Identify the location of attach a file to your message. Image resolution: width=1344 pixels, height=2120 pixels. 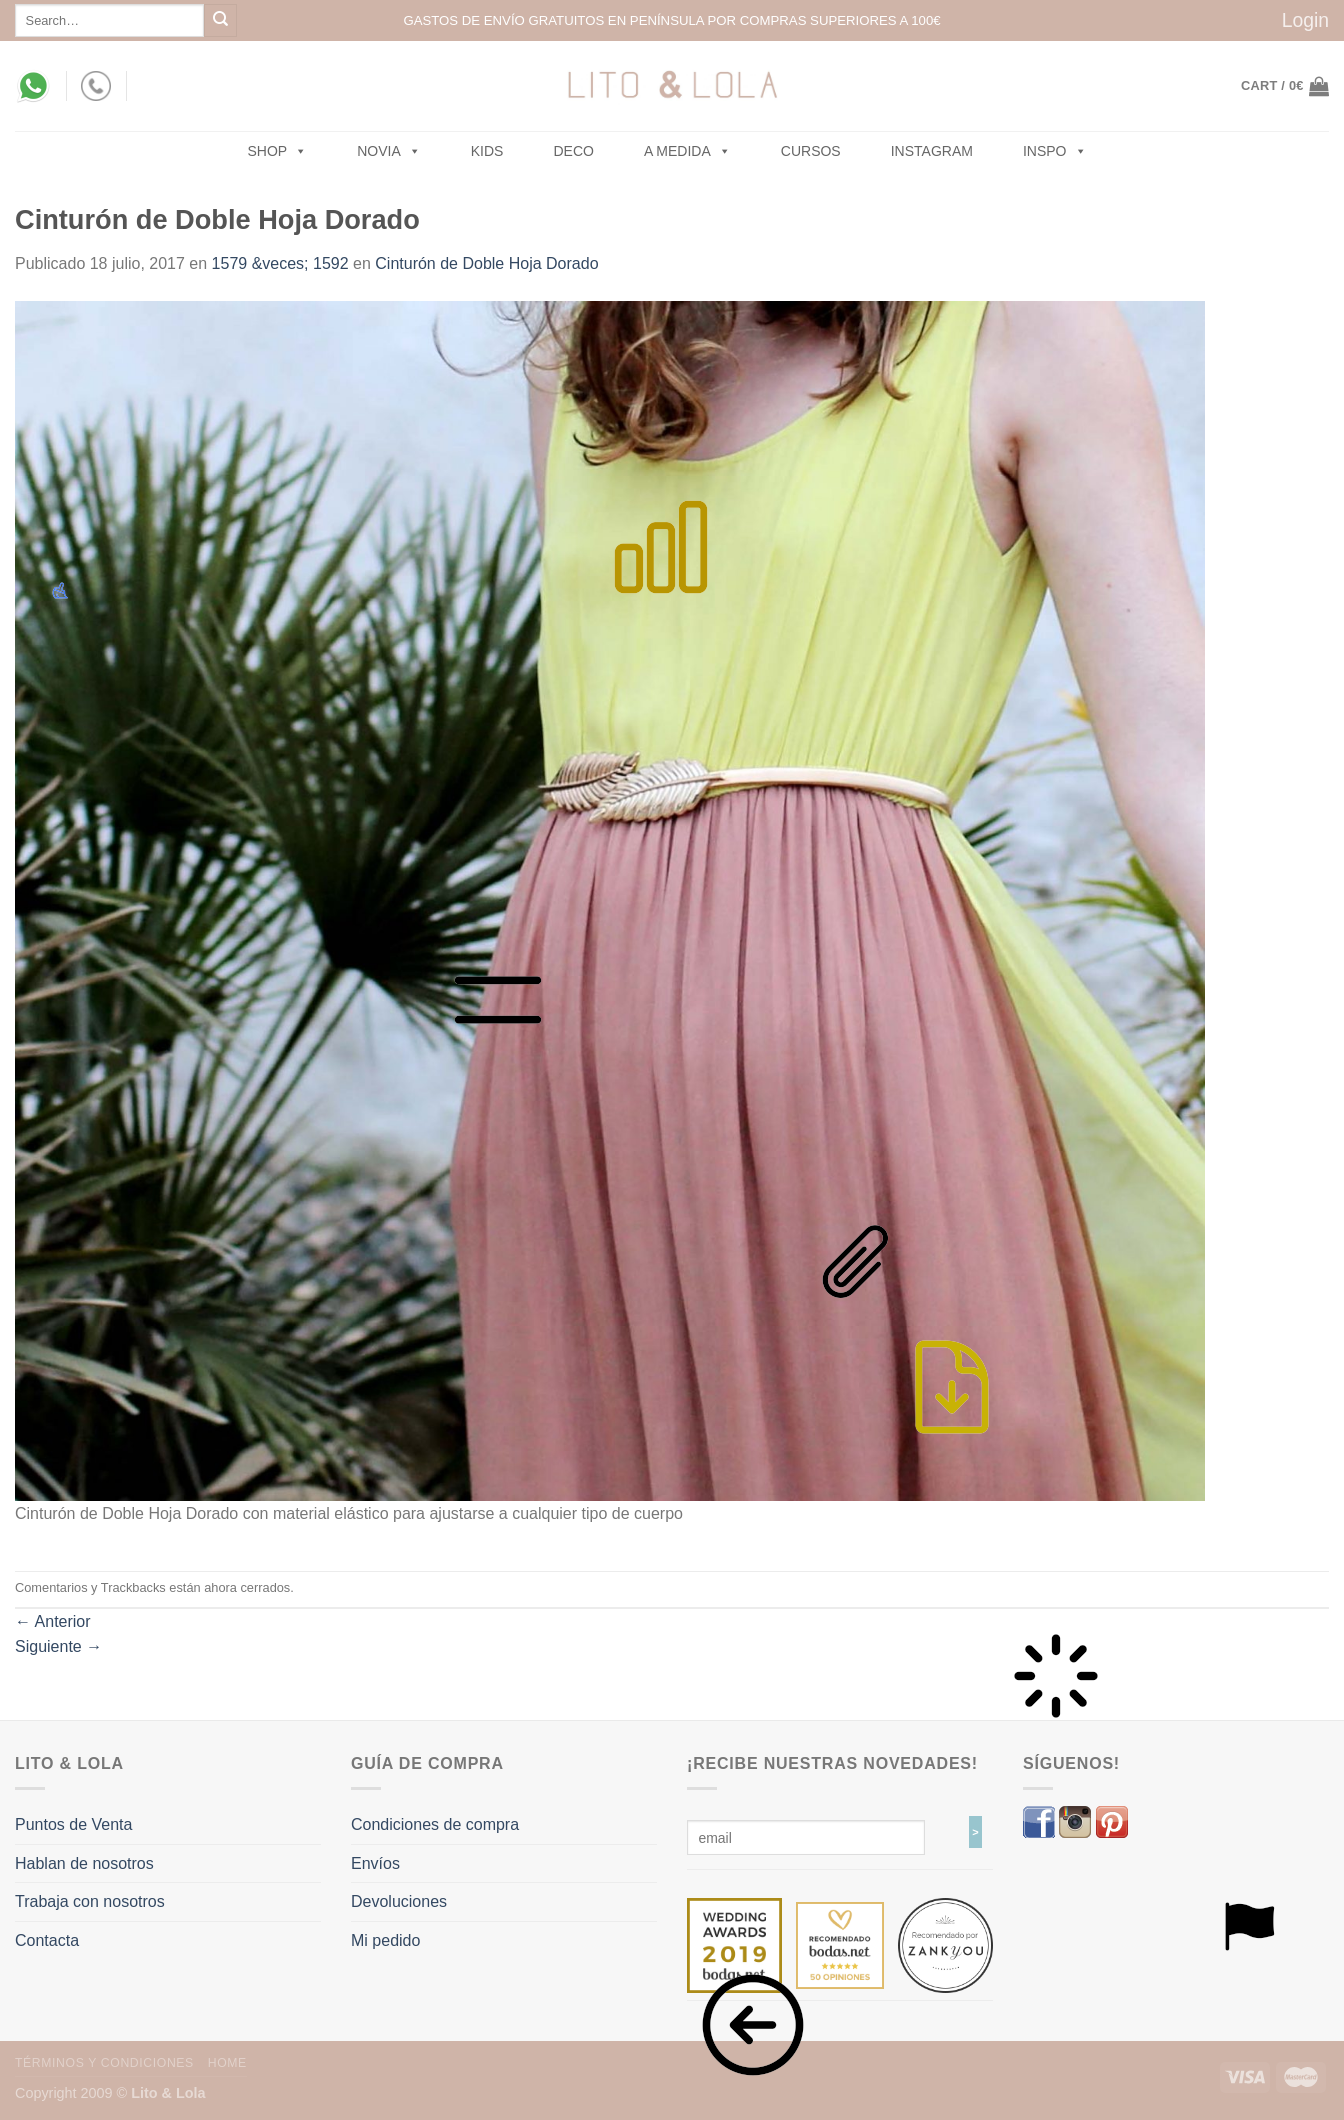
(856, 1261).